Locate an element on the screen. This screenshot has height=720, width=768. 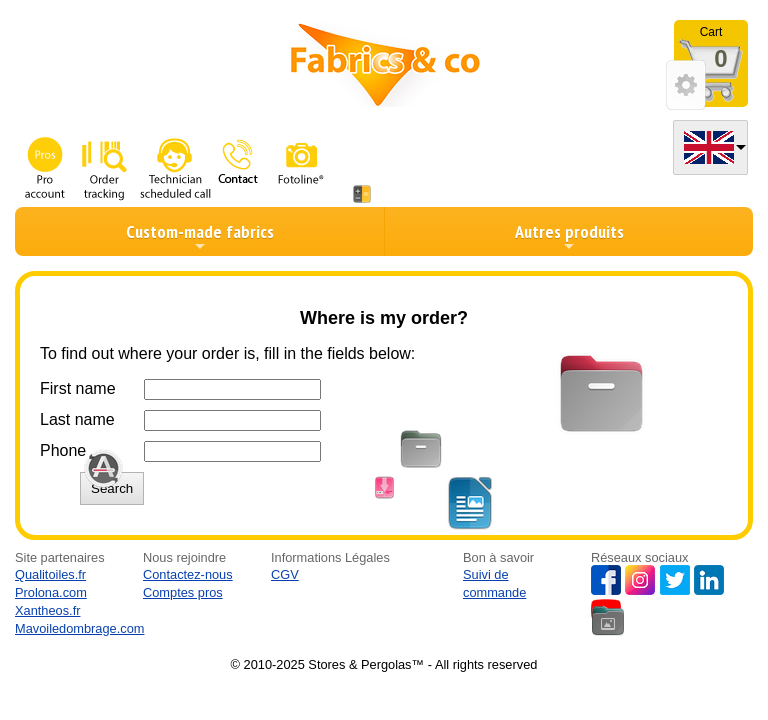
open the file manager application is located at coordinates (601, 393).